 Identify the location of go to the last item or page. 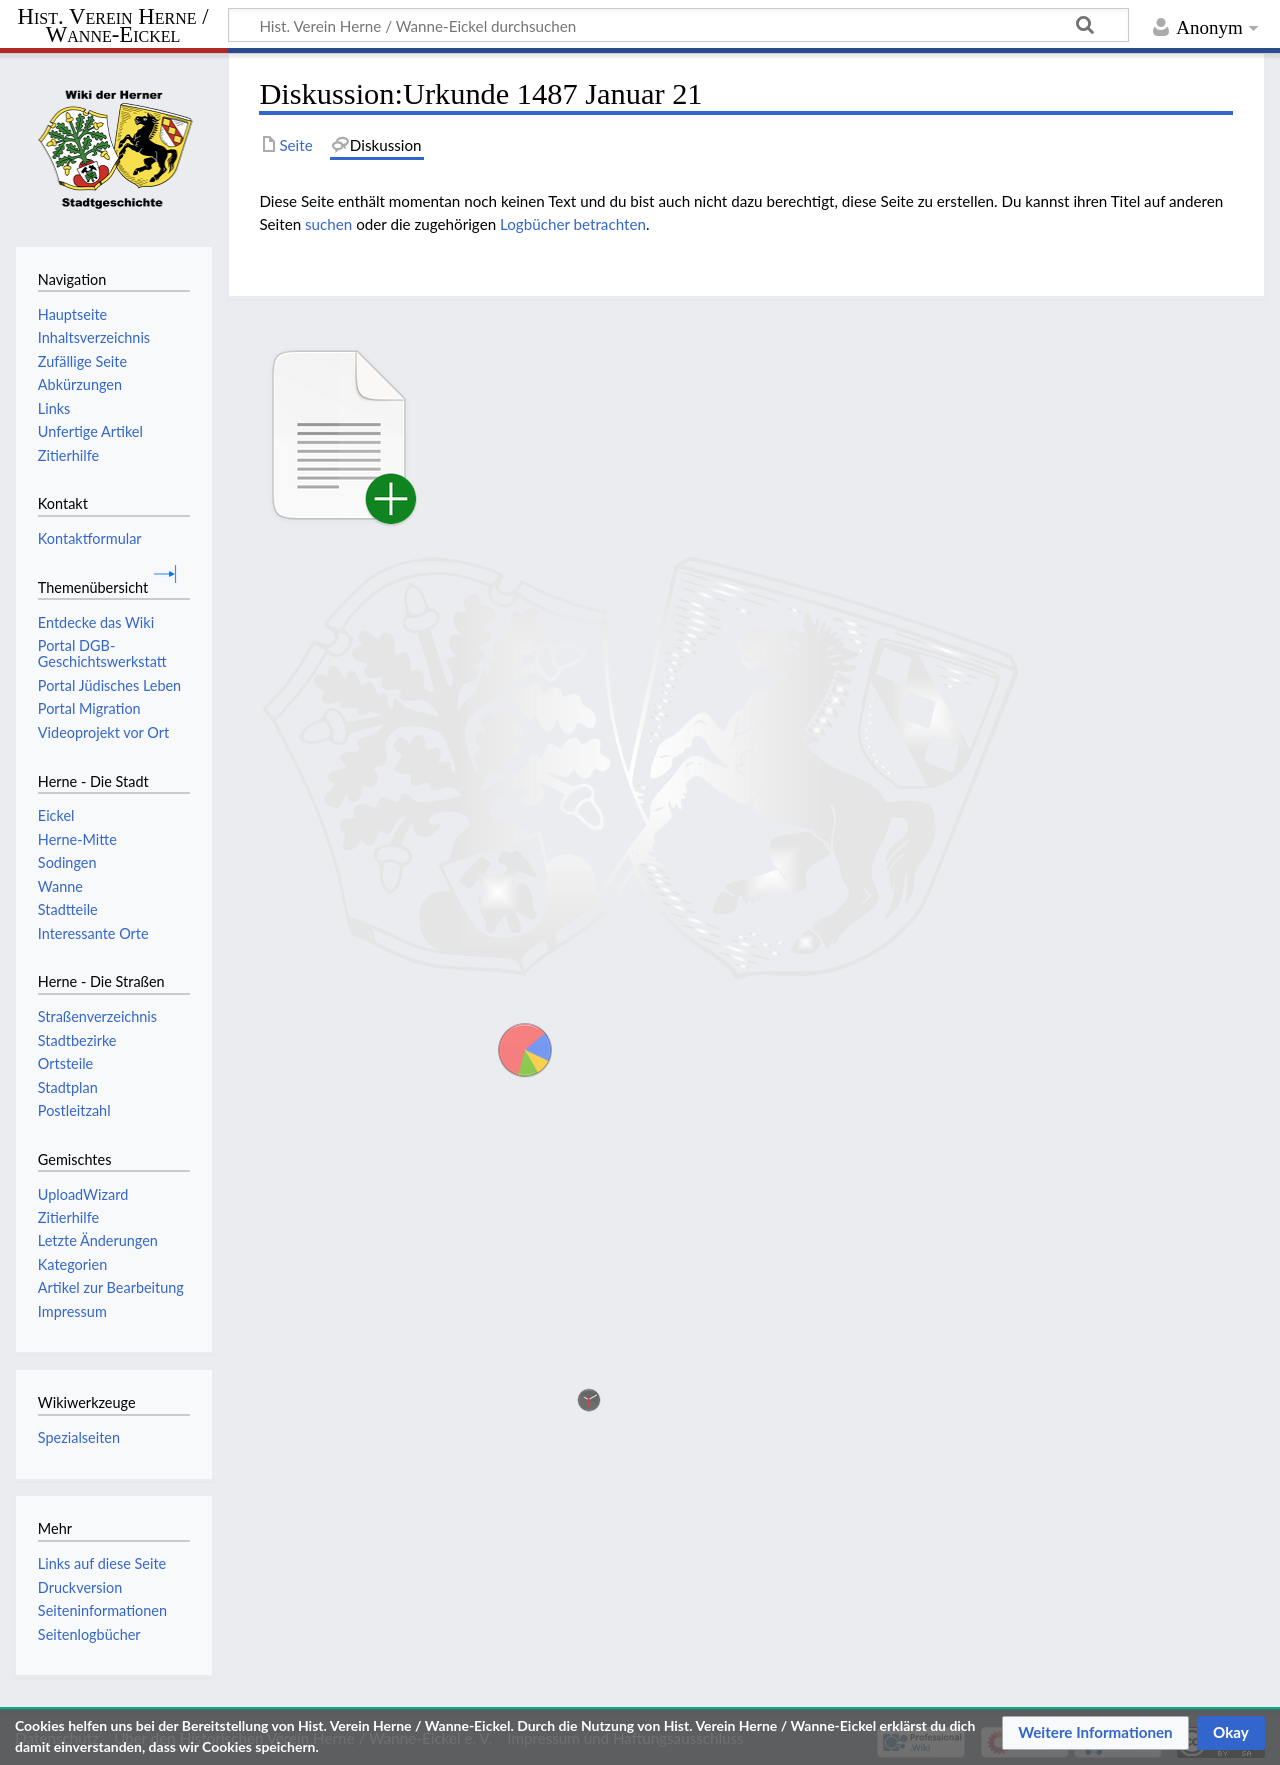
(165, 574).